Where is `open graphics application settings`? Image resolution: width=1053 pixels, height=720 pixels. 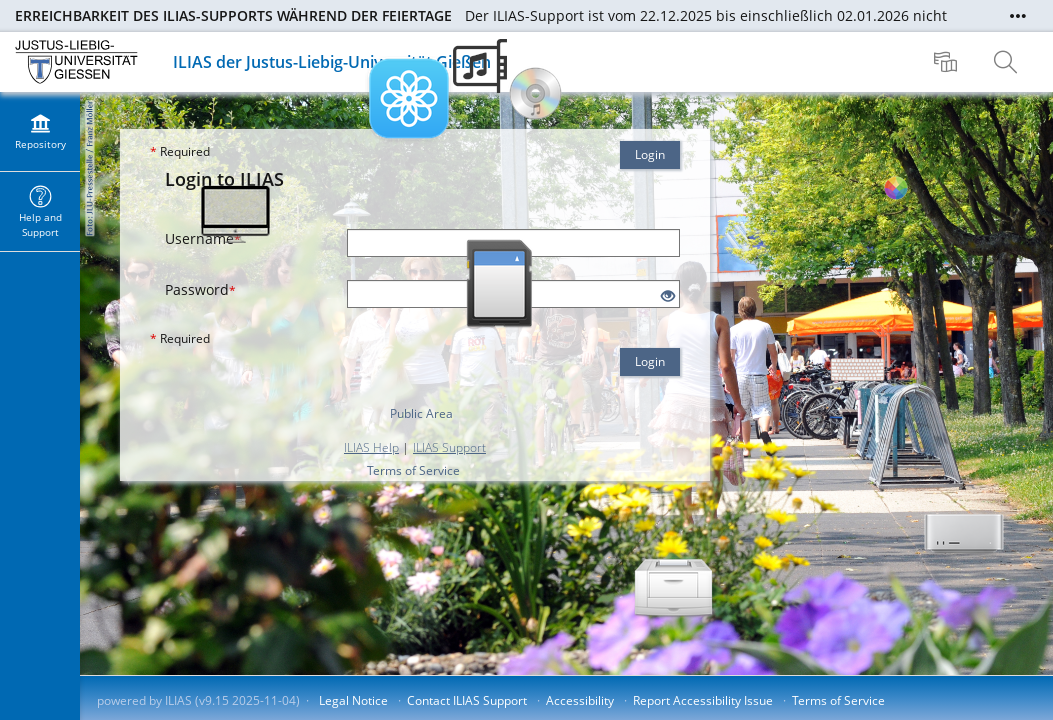
open graphics application settings is located at coordinates (409, 100).